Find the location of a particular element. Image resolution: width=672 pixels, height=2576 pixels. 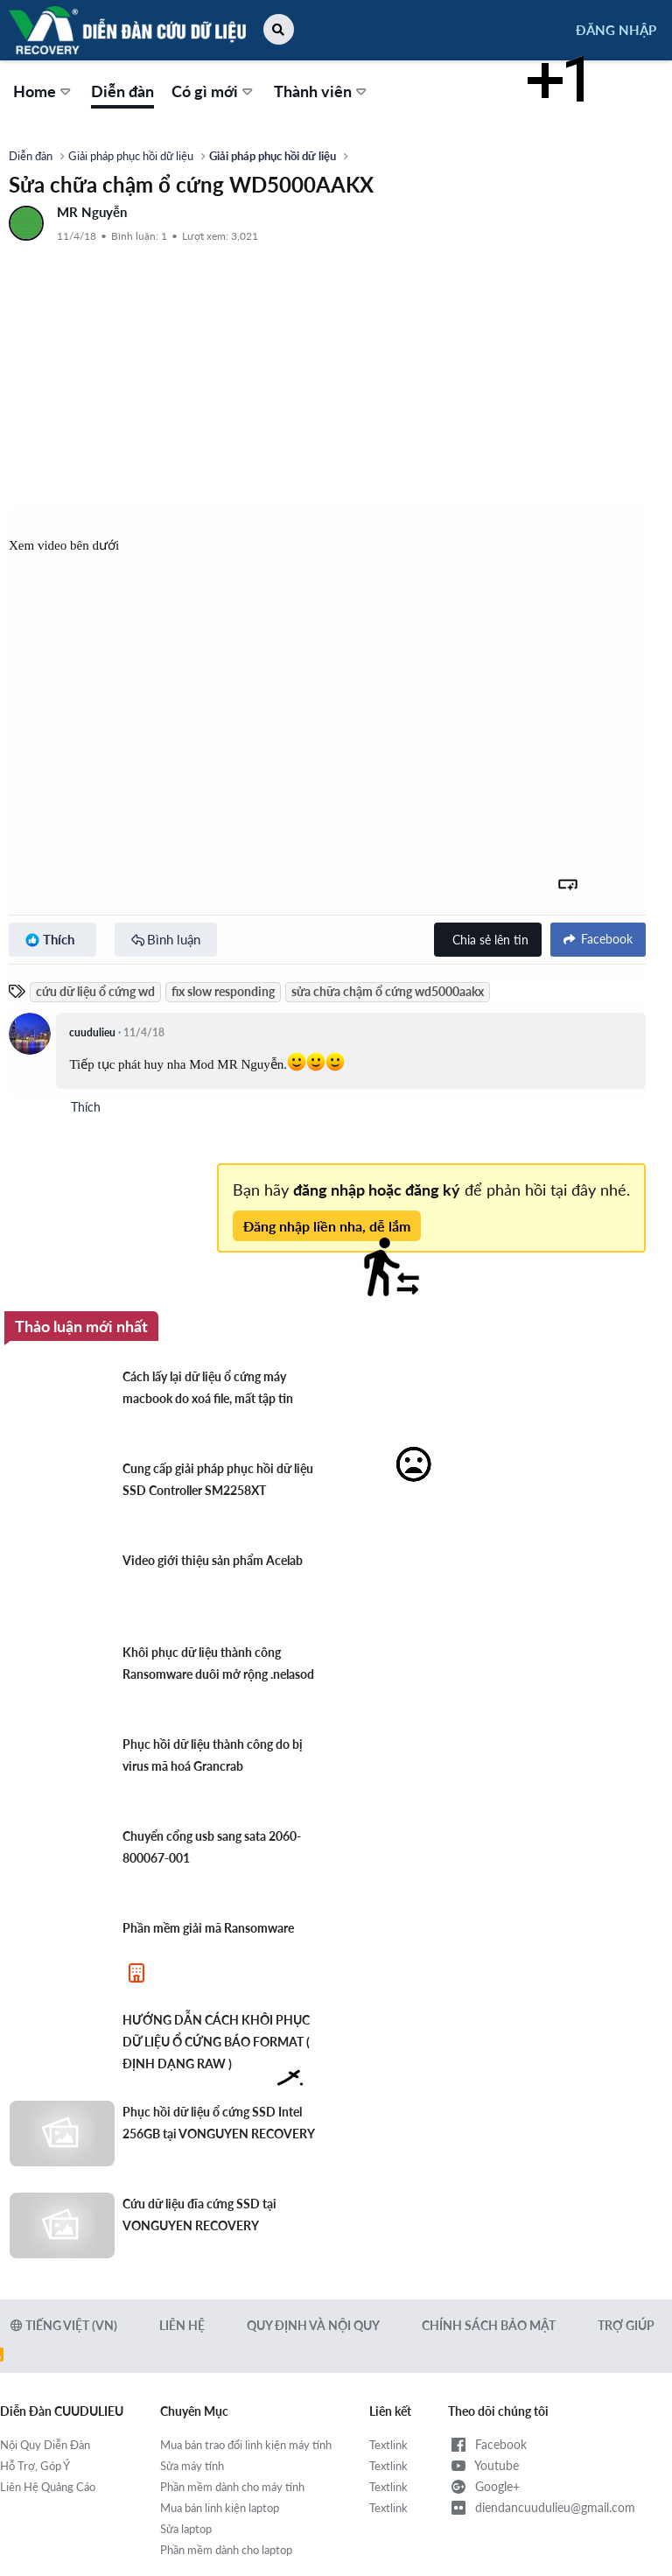

increase exposure by one stop is located at coordinates (556, 81).